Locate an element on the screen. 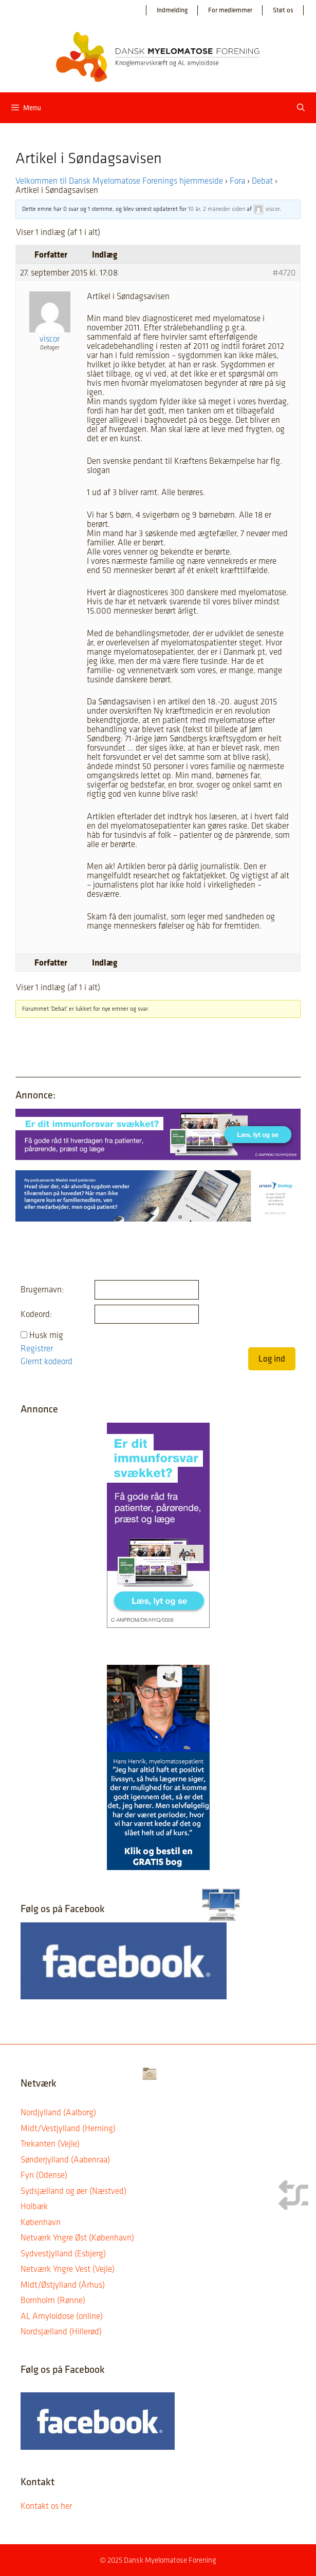  shuffle playlist in right-to-left order is located at coordinates (293, 2195).